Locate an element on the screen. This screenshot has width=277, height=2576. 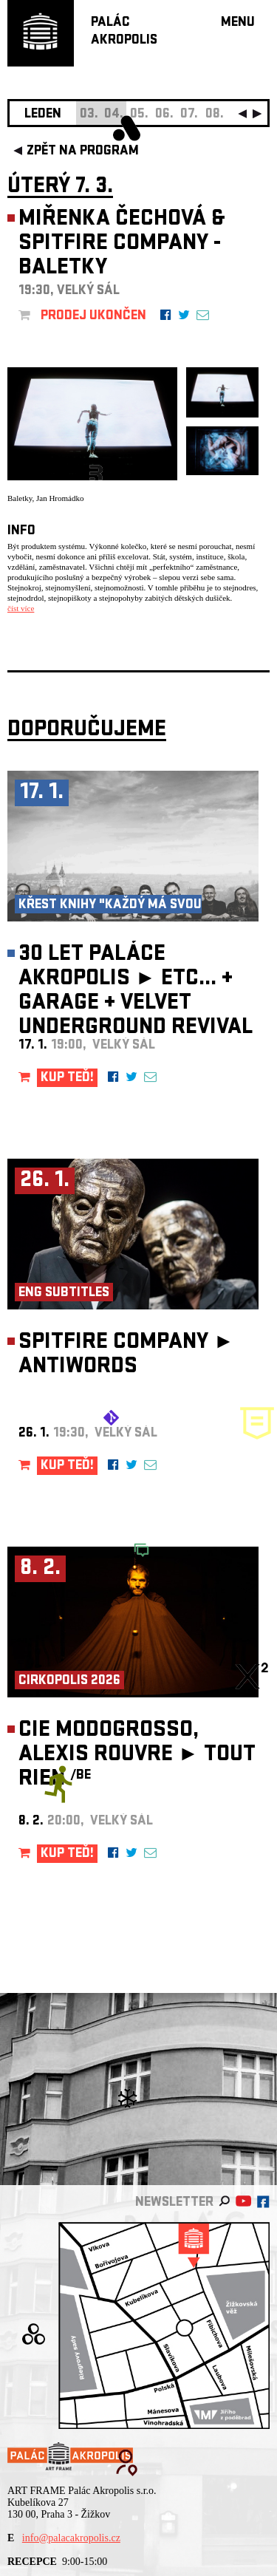
start running or jogging activity is located at coordinates (60, 1784).